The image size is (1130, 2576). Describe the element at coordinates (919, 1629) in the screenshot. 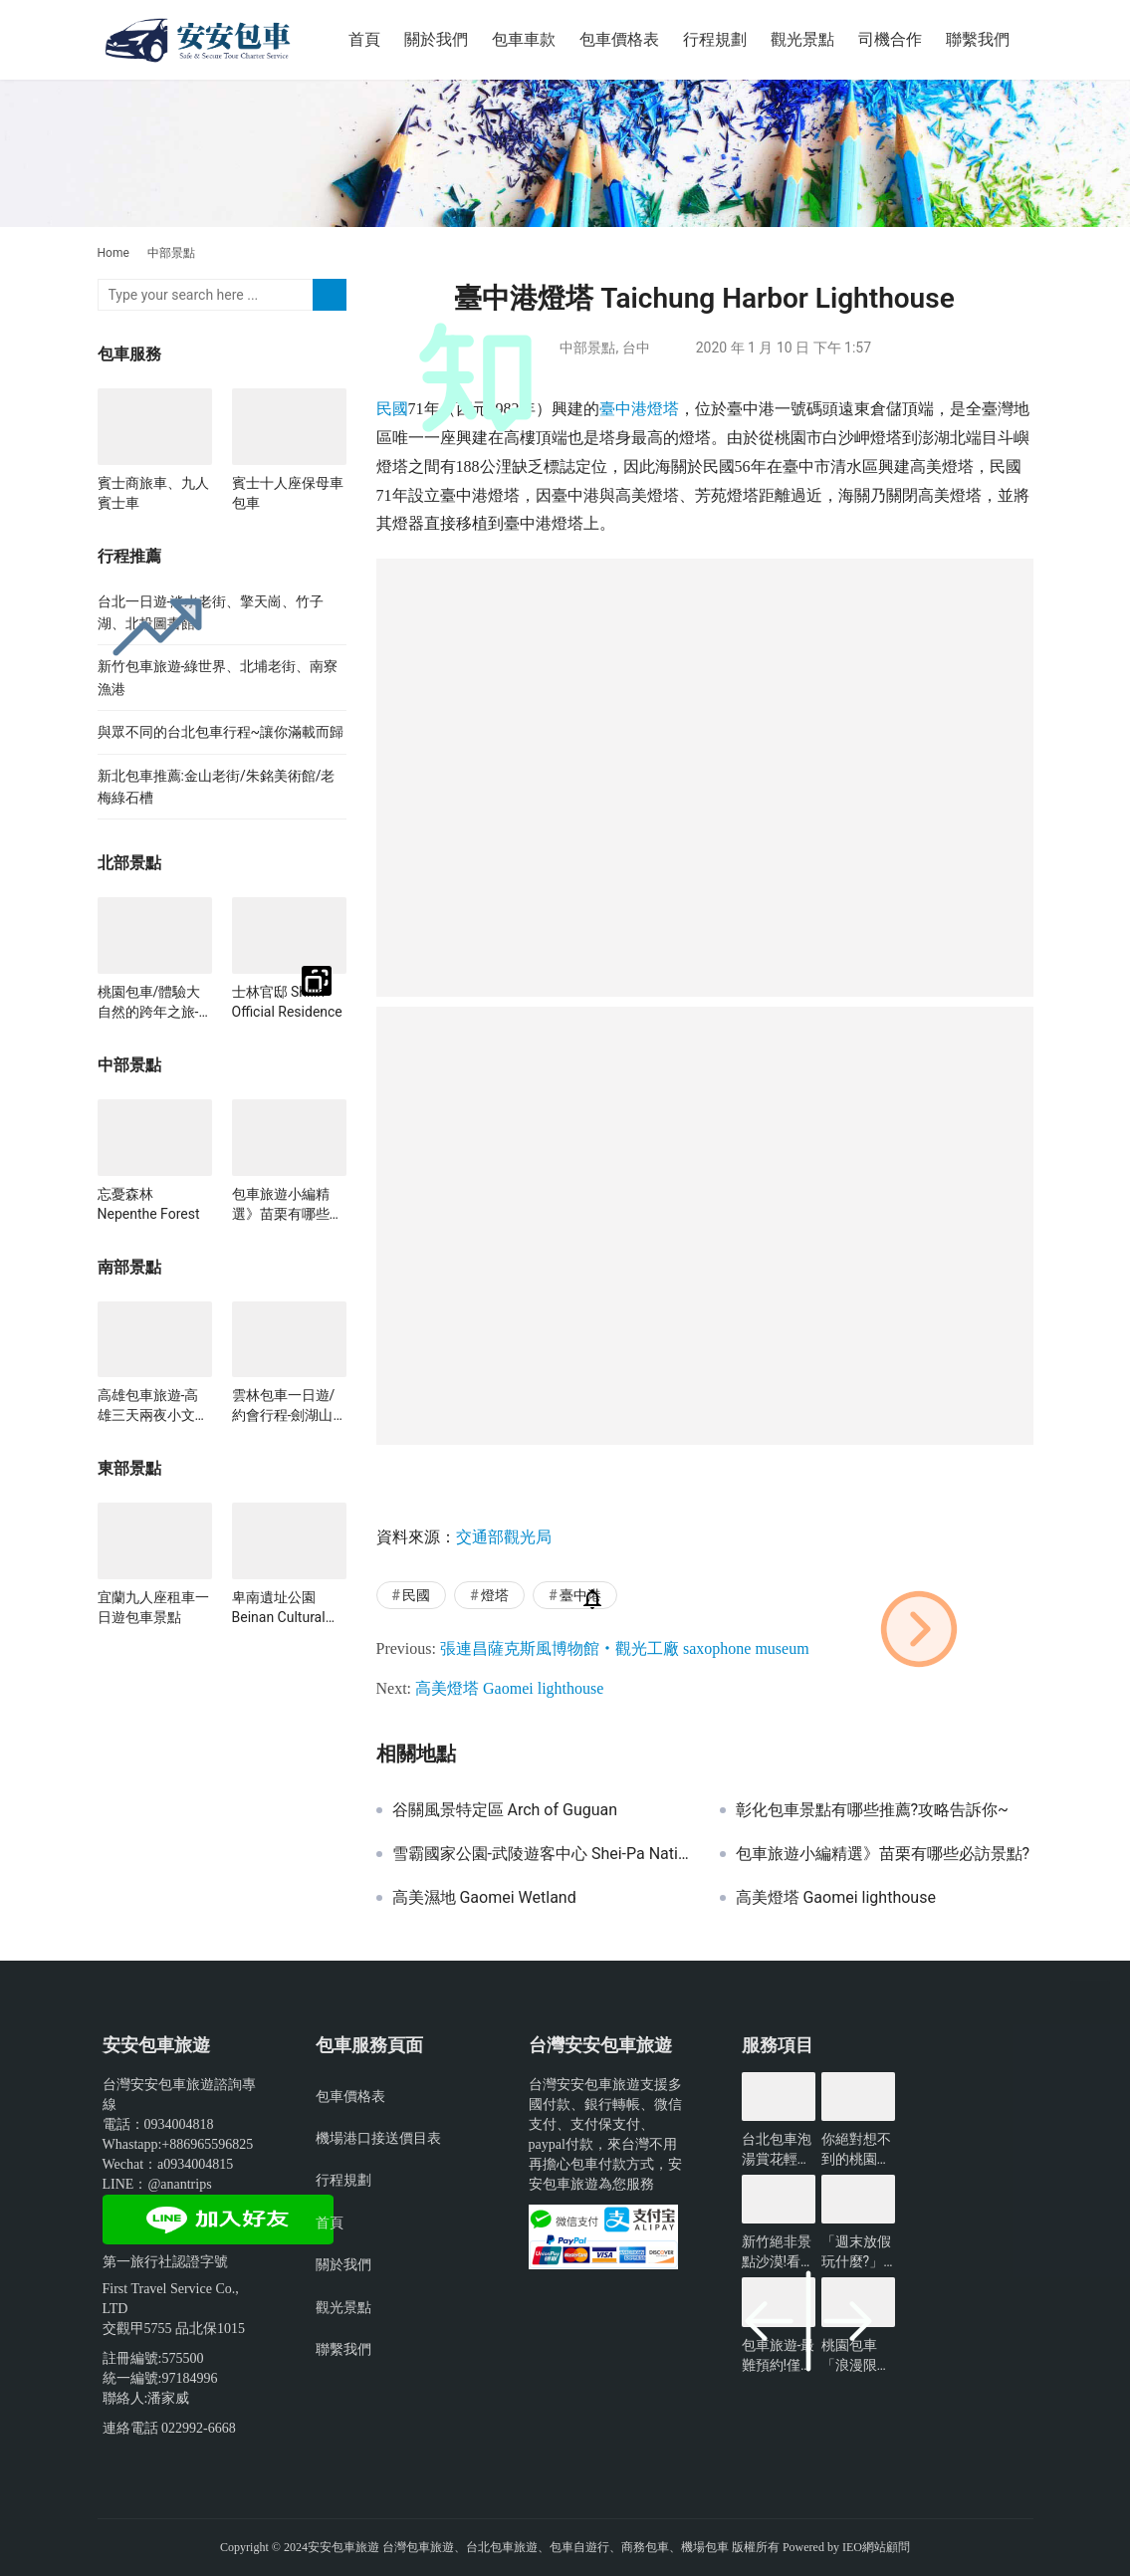

I see `go to next item or screen` at that location.